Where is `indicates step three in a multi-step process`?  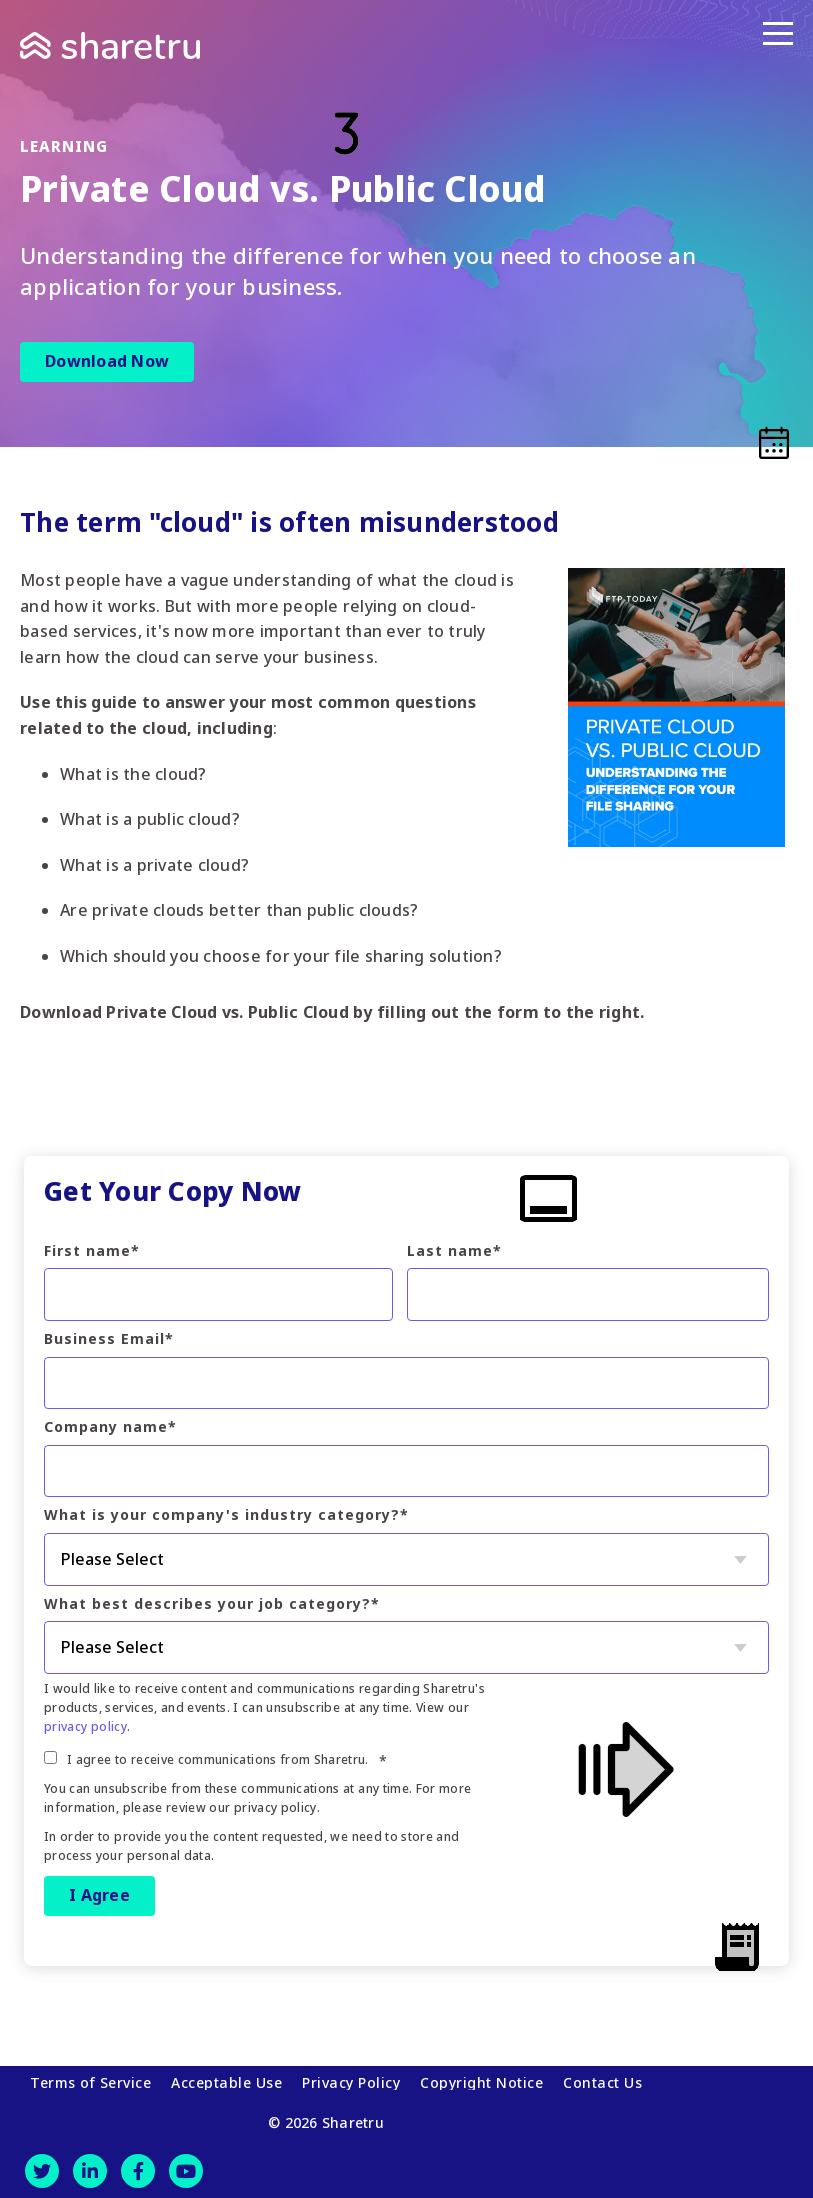
indicates step three in a multi-step process is located at coordinates (346, 133).